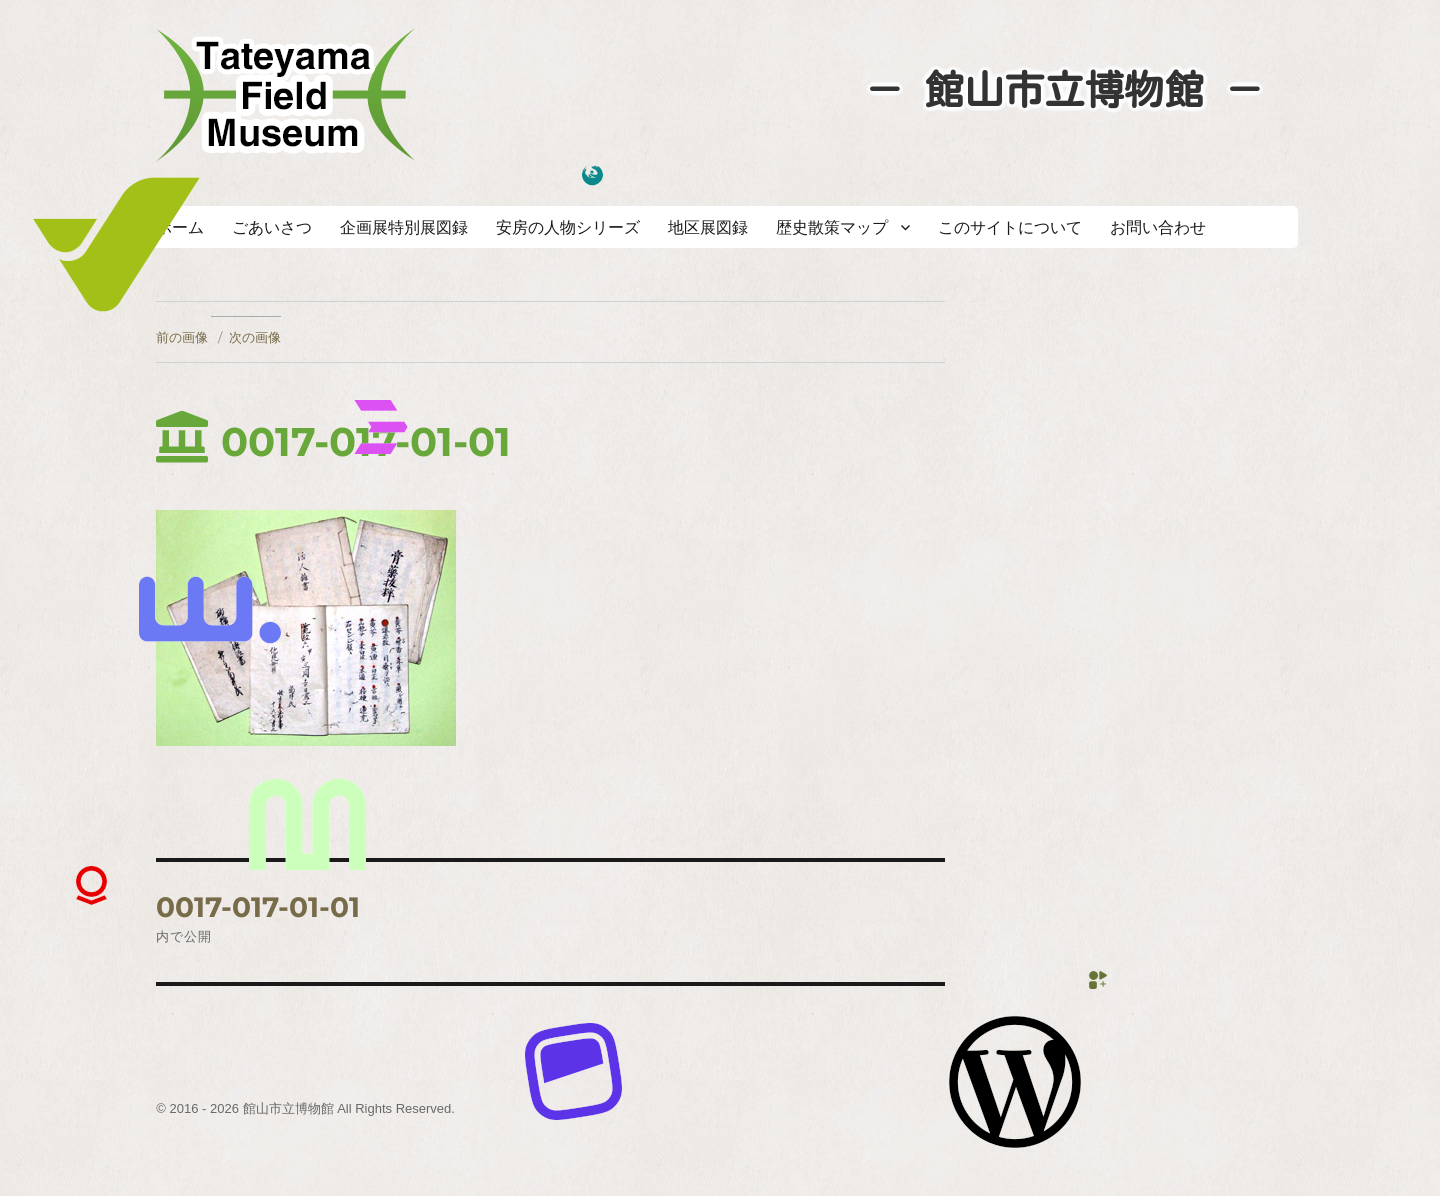  I want to click on linuxserver.io project logo, so click(592, 175).